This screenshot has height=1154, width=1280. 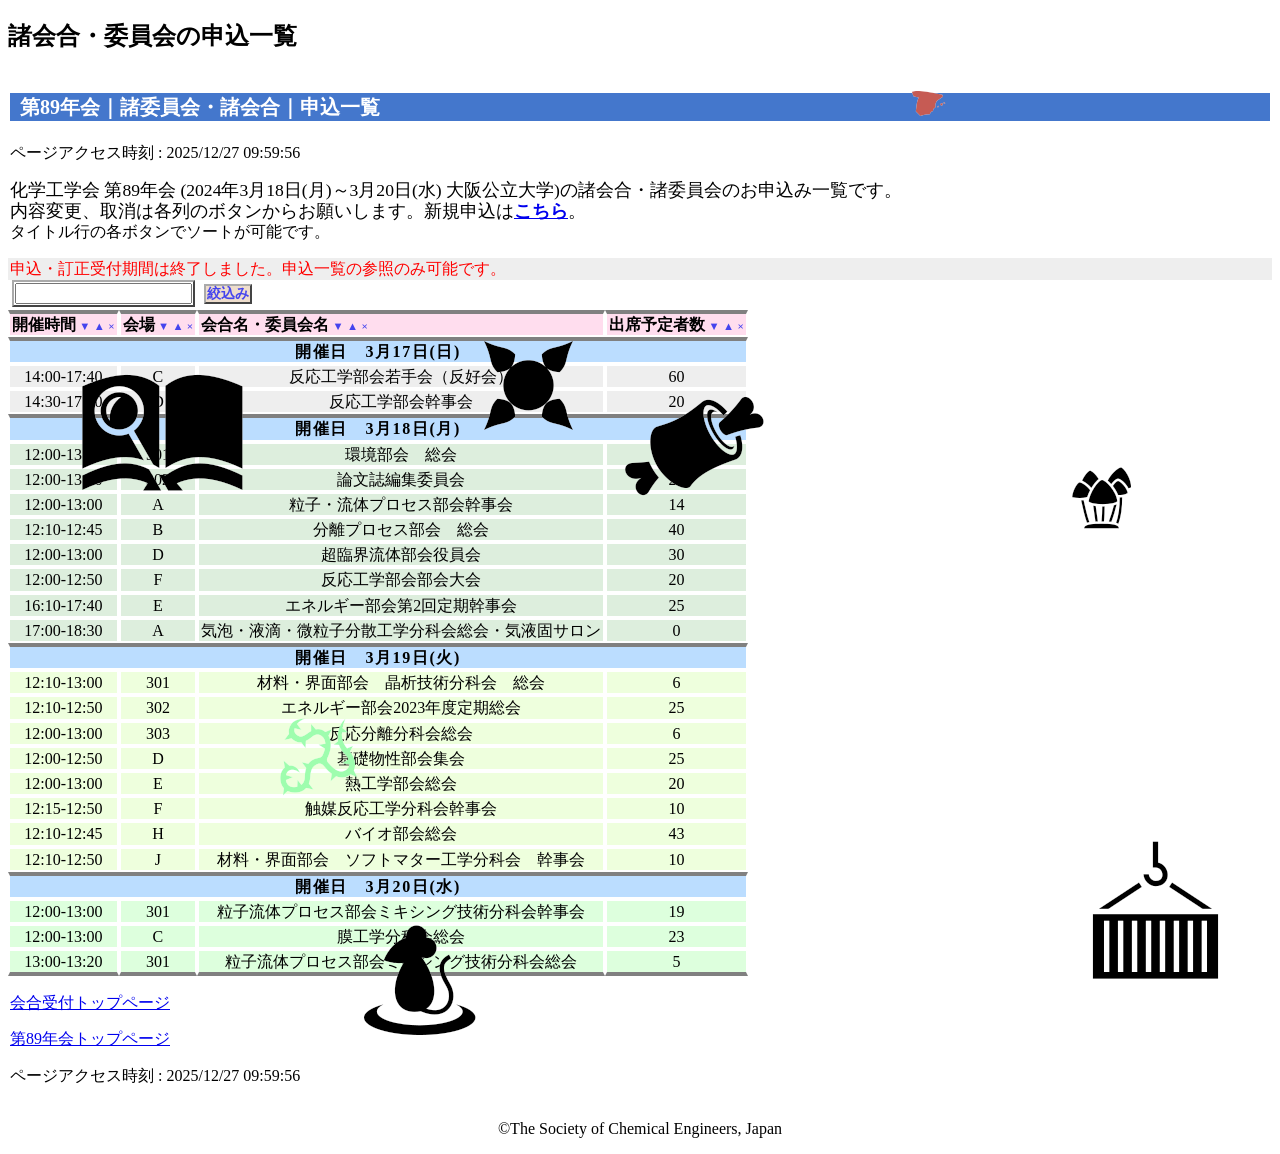 I want to click on access foraging or nature-related content, so click(x=1101, y=497).